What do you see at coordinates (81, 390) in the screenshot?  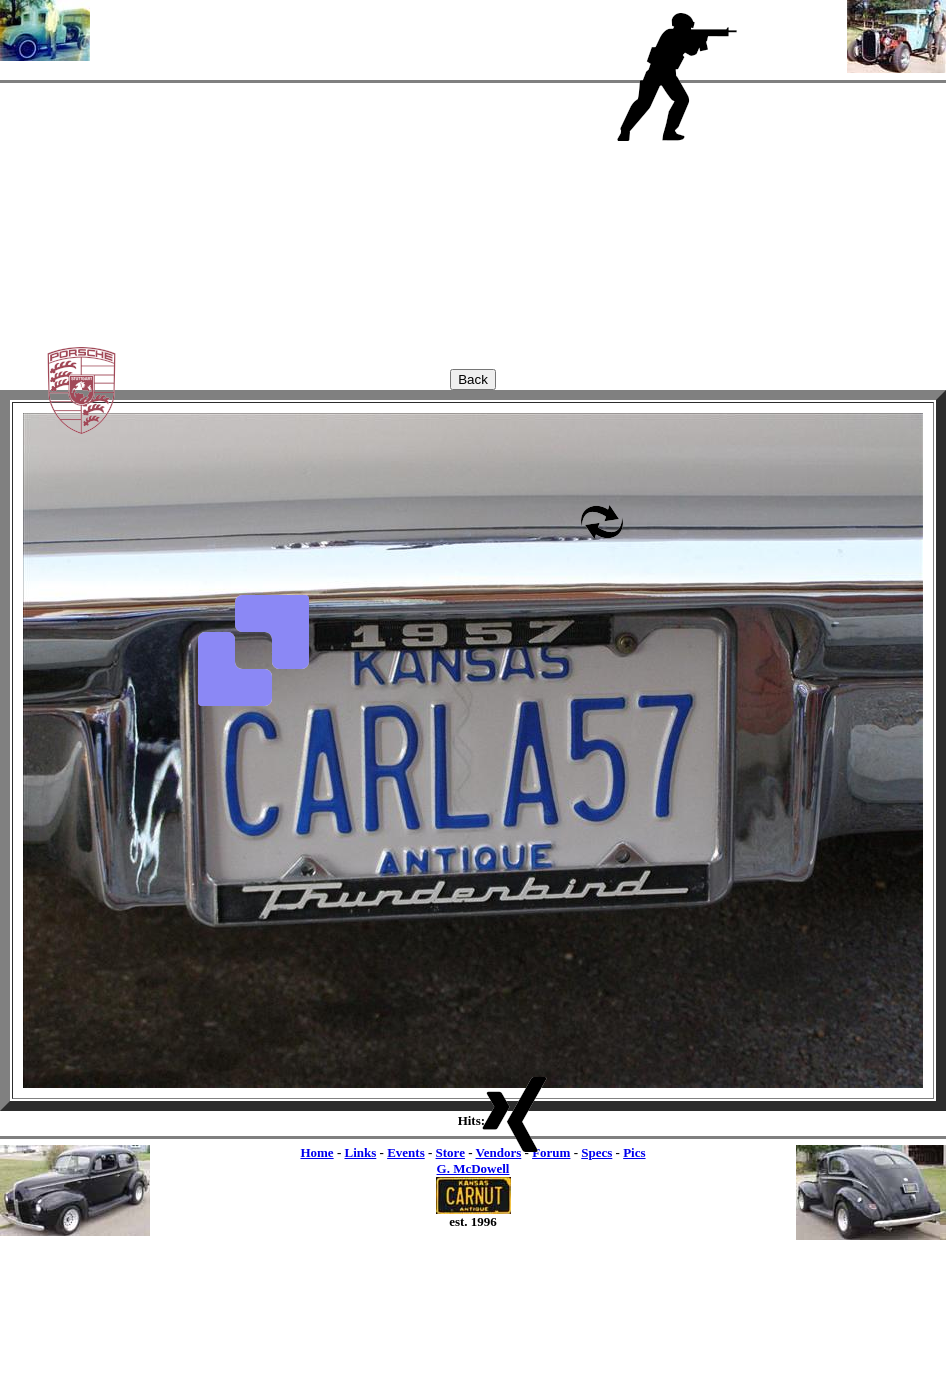 I see `porsche brand logo` at bounding box center [81, 390].